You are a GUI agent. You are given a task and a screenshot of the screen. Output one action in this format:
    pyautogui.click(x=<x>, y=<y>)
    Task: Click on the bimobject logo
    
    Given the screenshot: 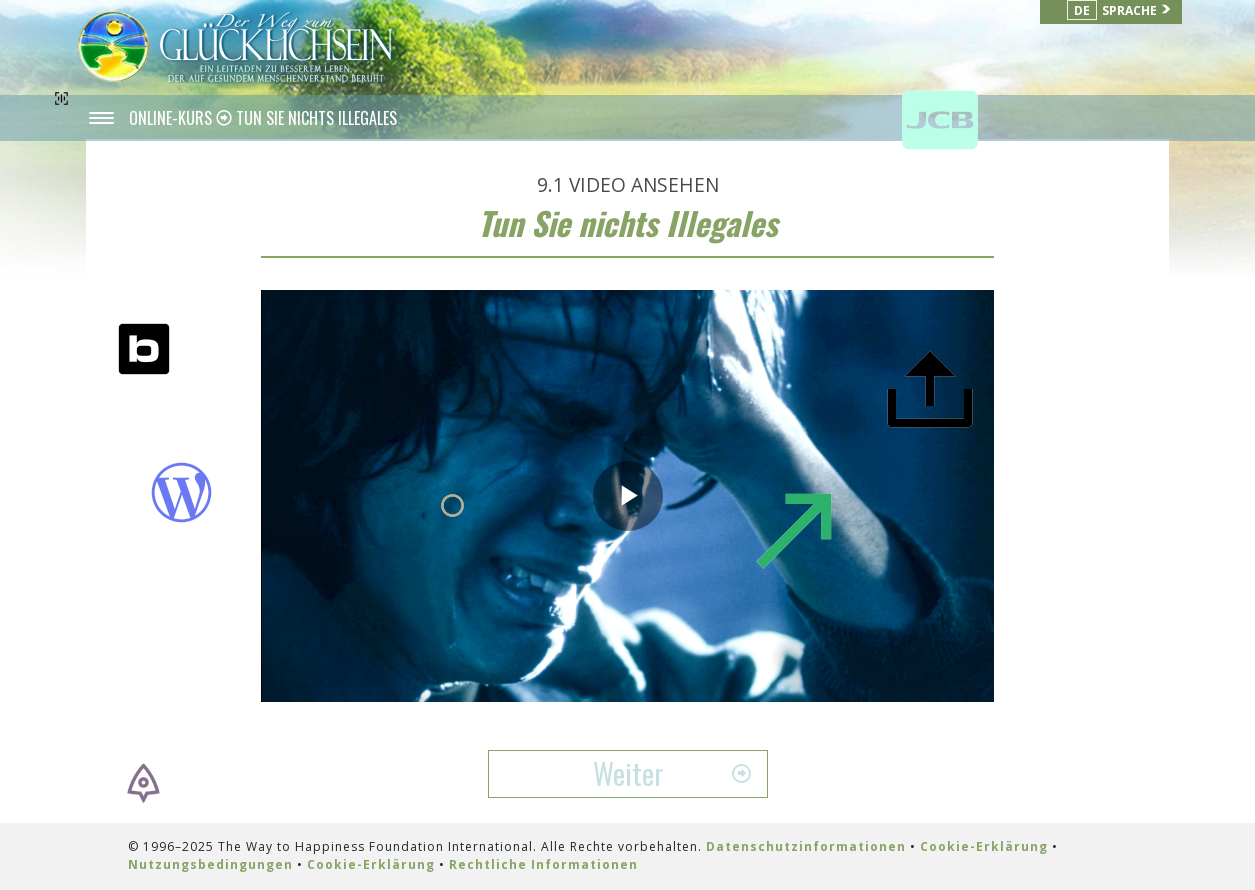 What is the action you would take?
    pyautogui.click(x=144, y=349)
    